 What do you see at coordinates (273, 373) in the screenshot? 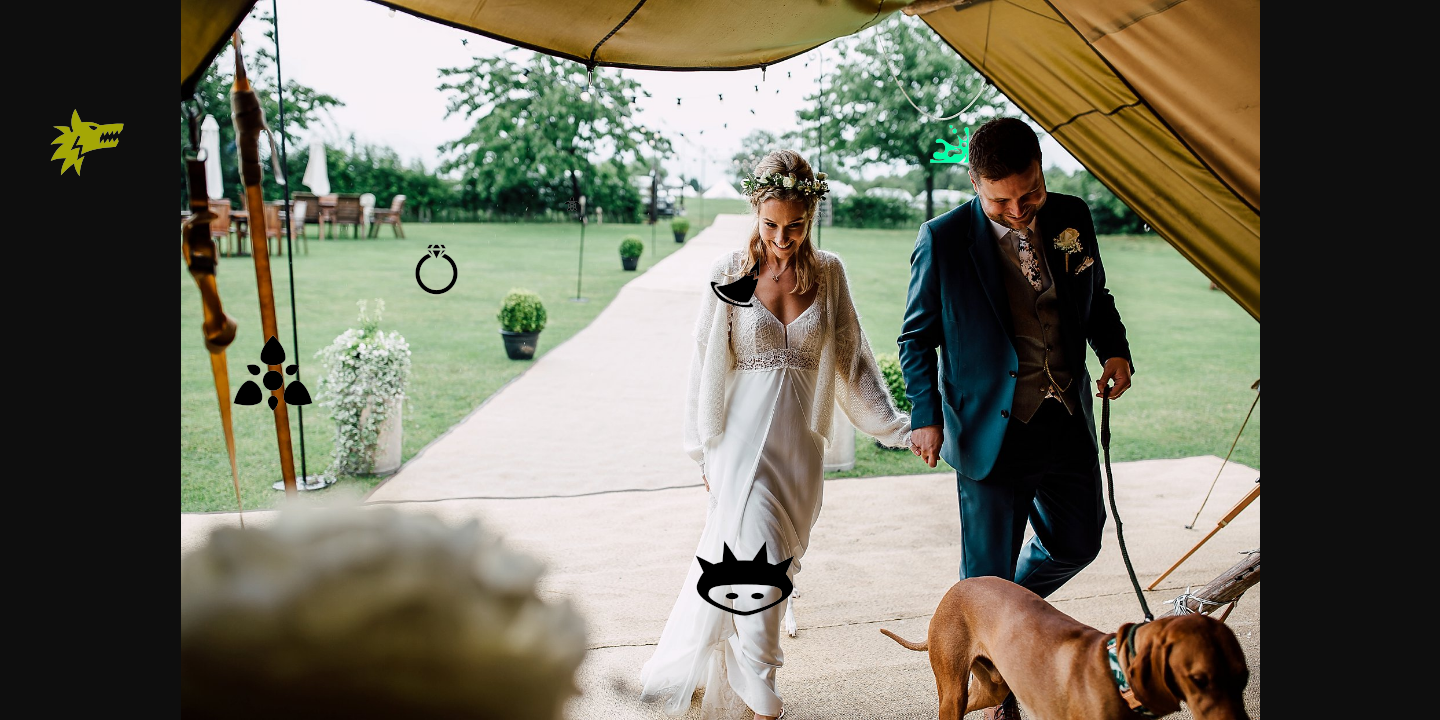
I see `represents a hive mind or collective intelligence feature` at bounding box center [273, 373].